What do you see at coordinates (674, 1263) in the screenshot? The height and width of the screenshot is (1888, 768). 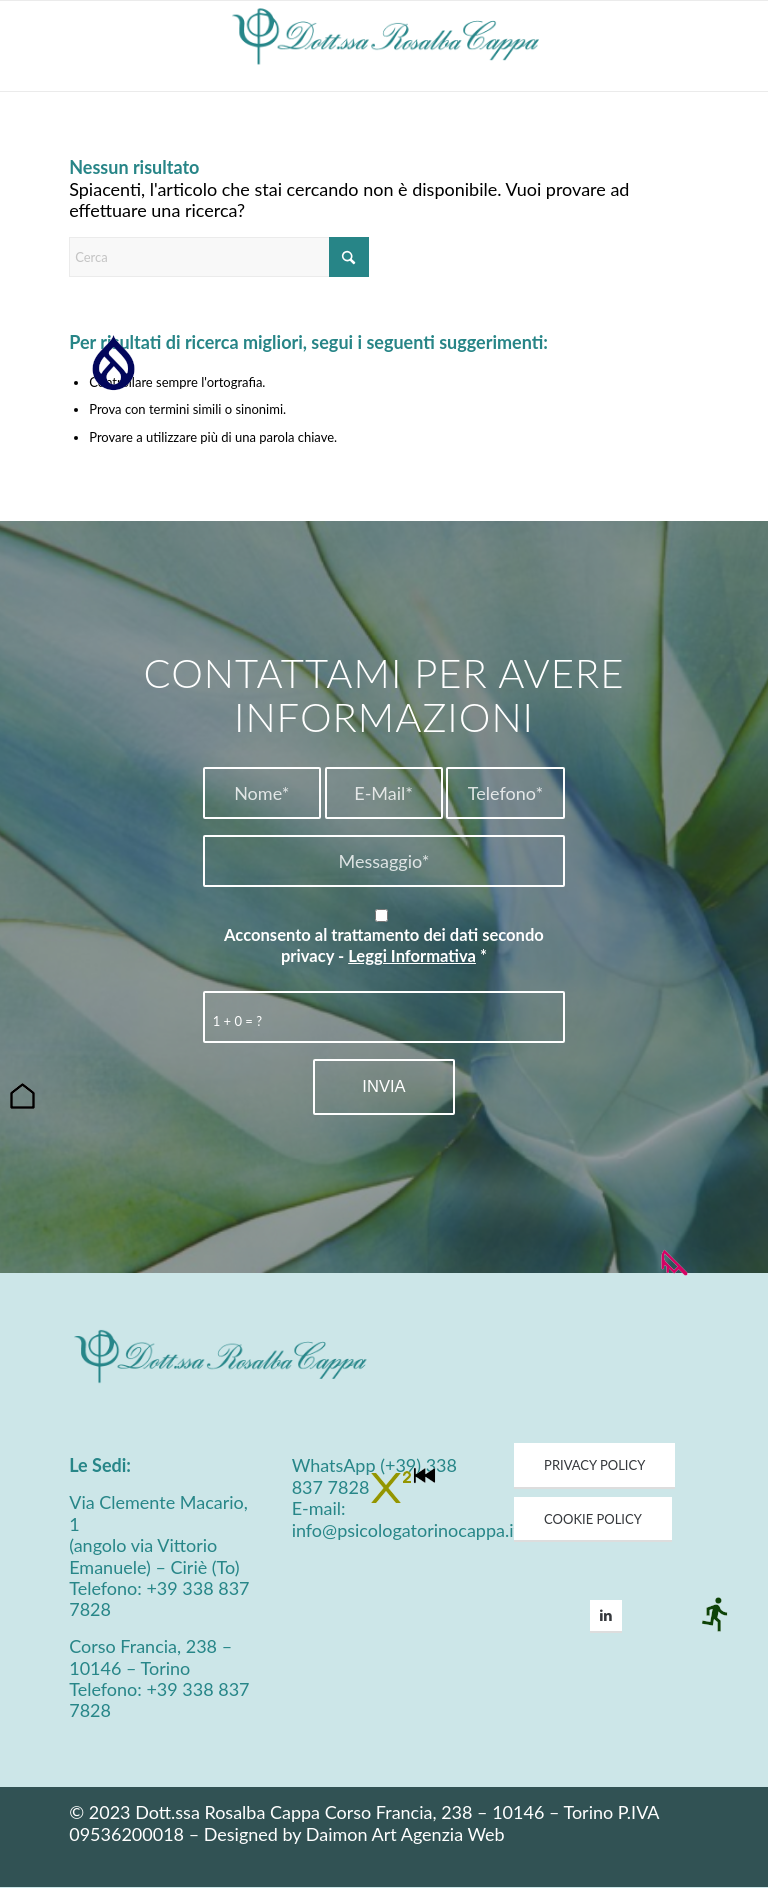 I see `indicates mature or violent content warning` at bounding box center [674, 1263].